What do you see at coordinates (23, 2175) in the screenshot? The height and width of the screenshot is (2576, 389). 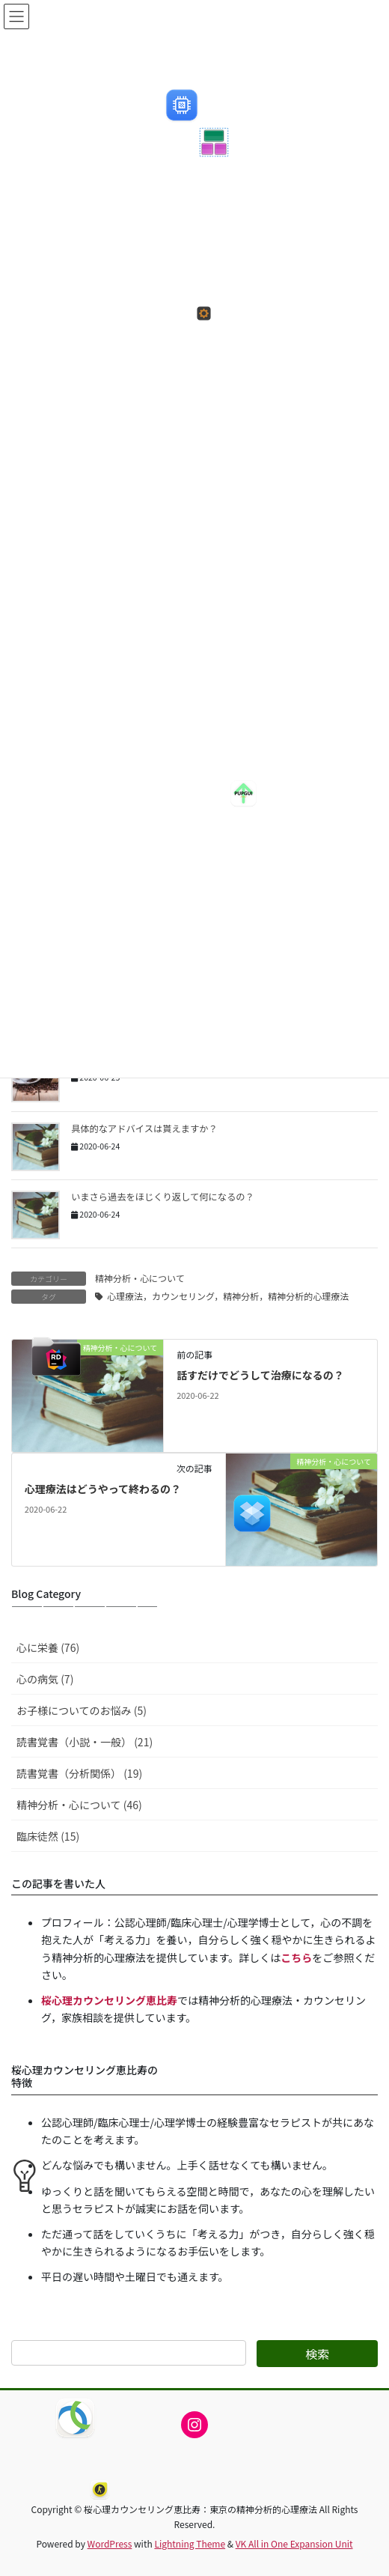 I see `access object emojis and symbols` at bounding box center [23, 2175].